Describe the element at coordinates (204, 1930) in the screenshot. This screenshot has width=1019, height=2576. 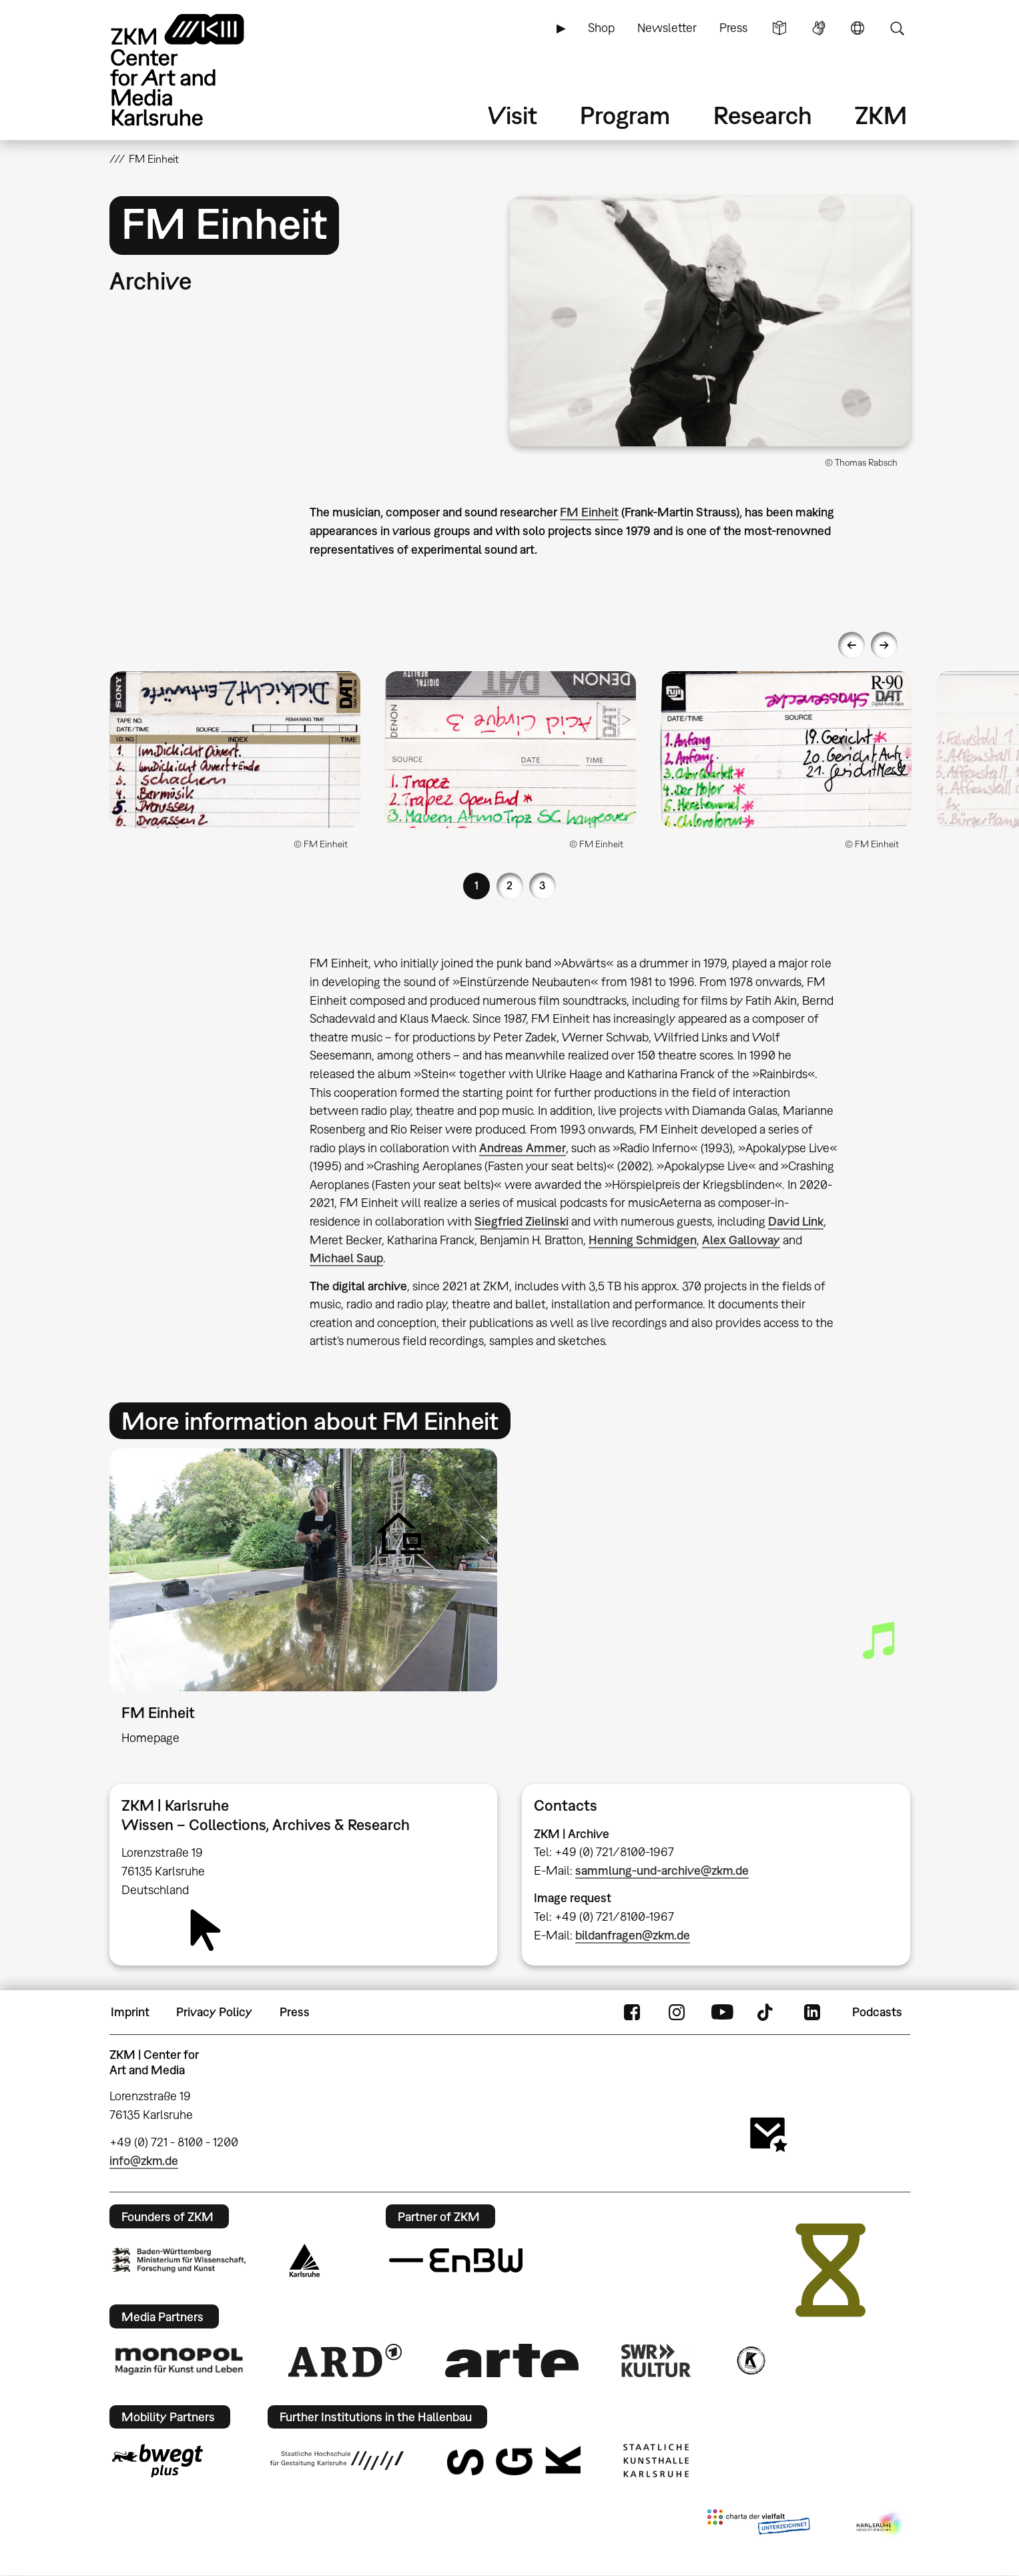
I see `cursor or pointer indicator` at that location.